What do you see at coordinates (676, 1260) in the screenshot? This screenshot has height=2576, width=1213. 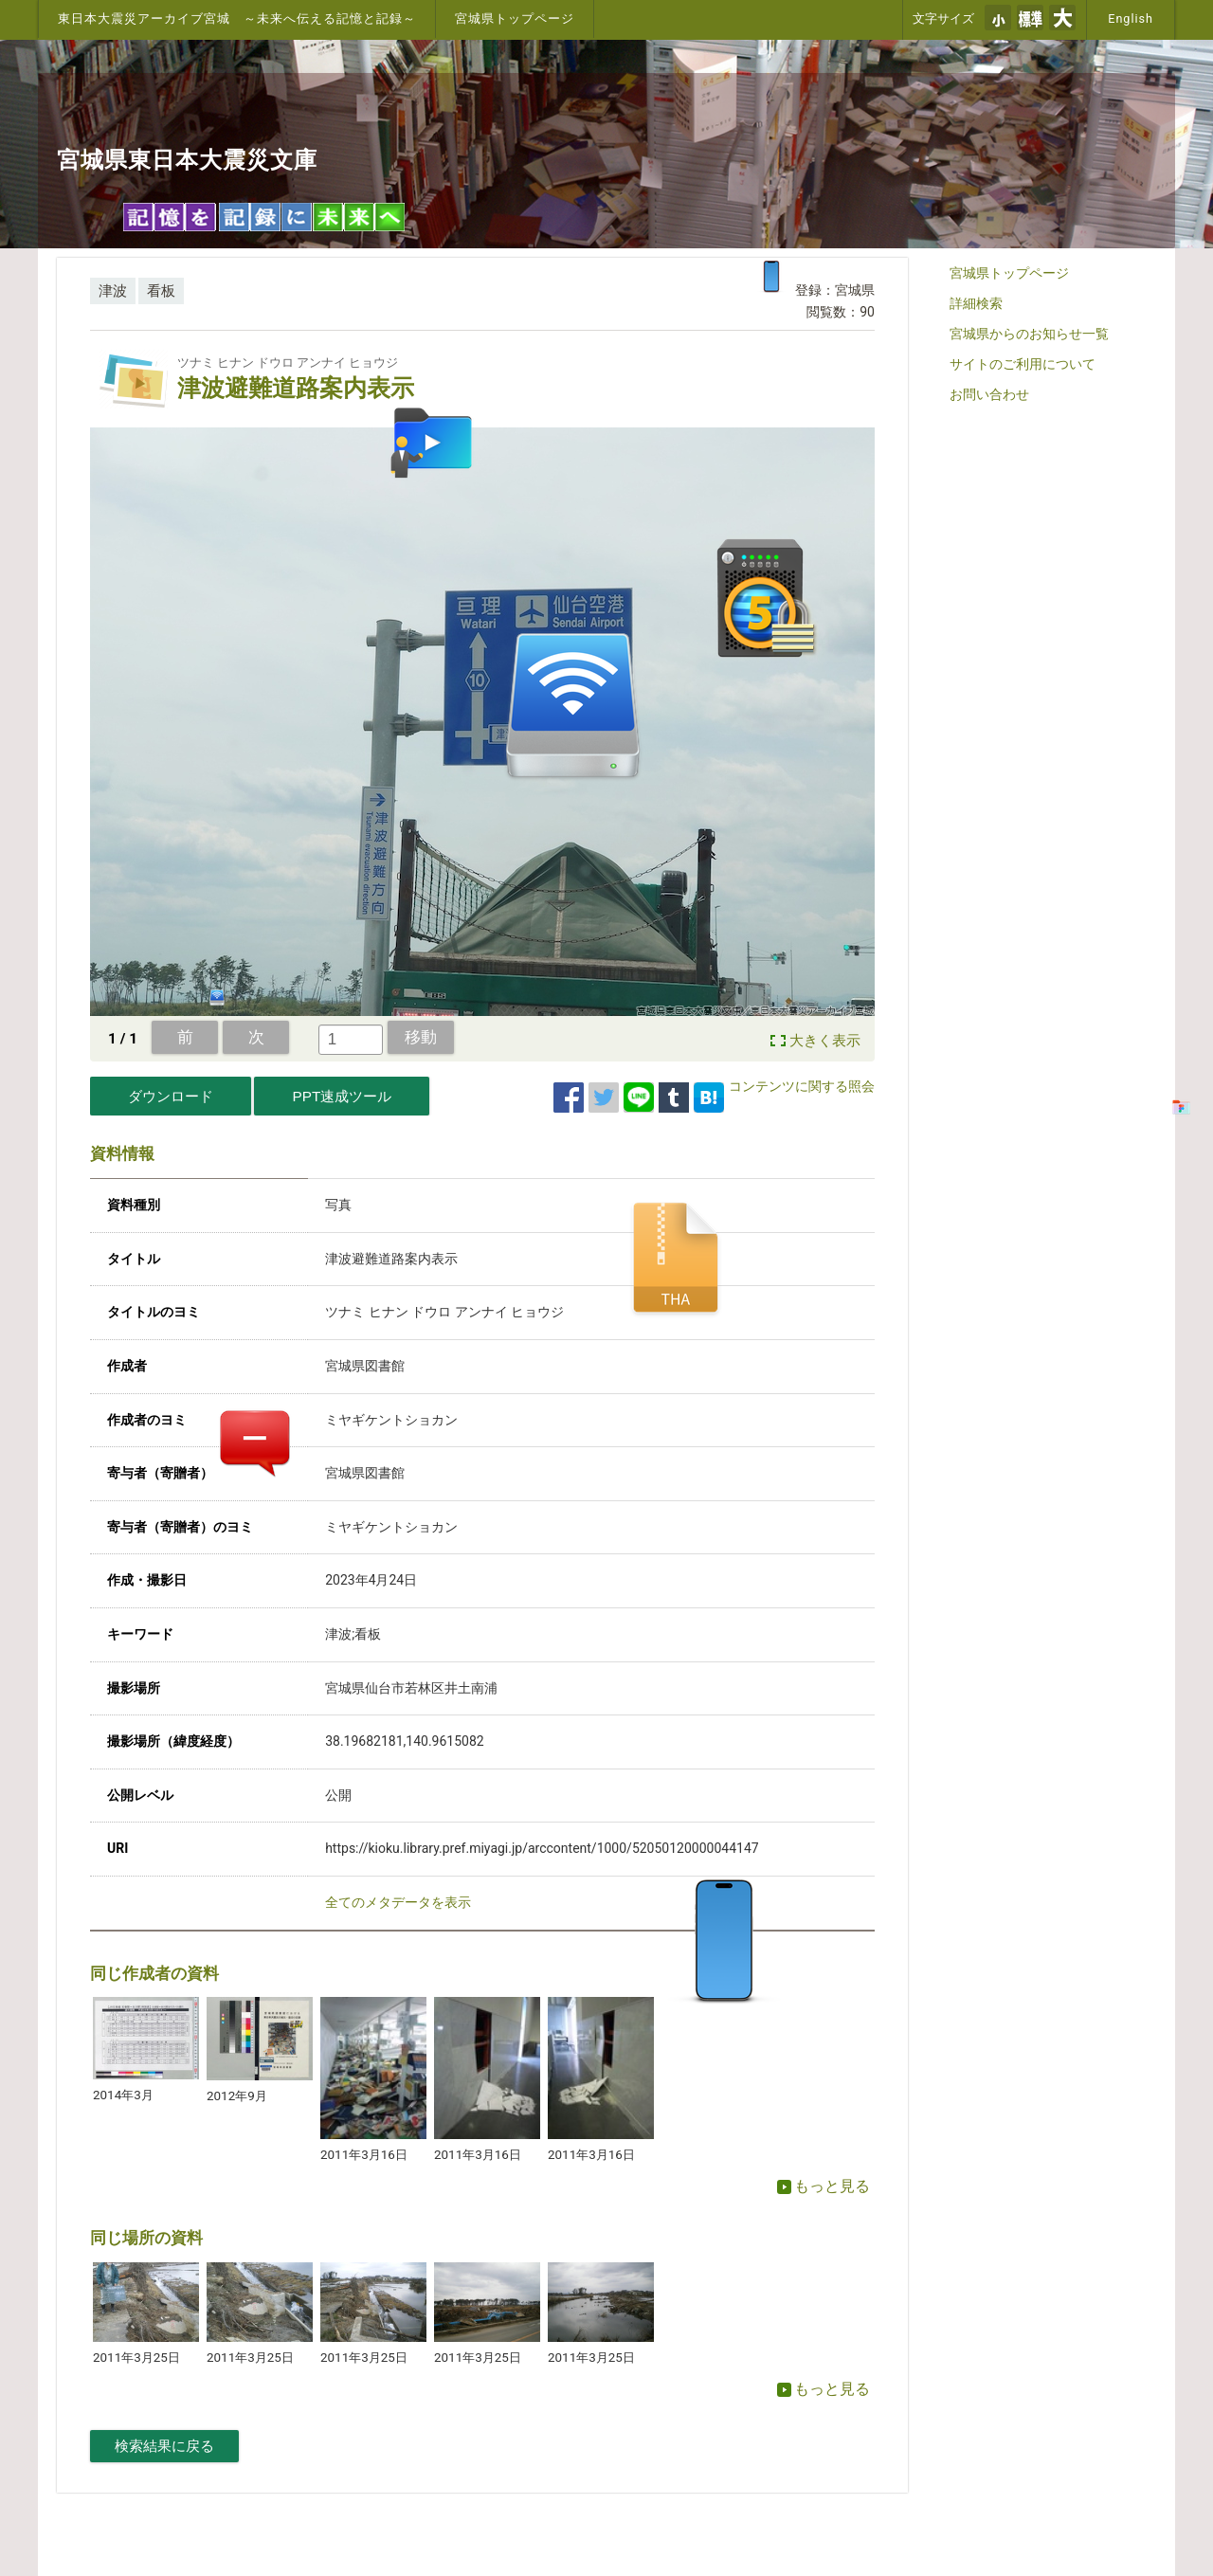 I see `a compressed archive file in THA format` at bounding box center [676, 1260].